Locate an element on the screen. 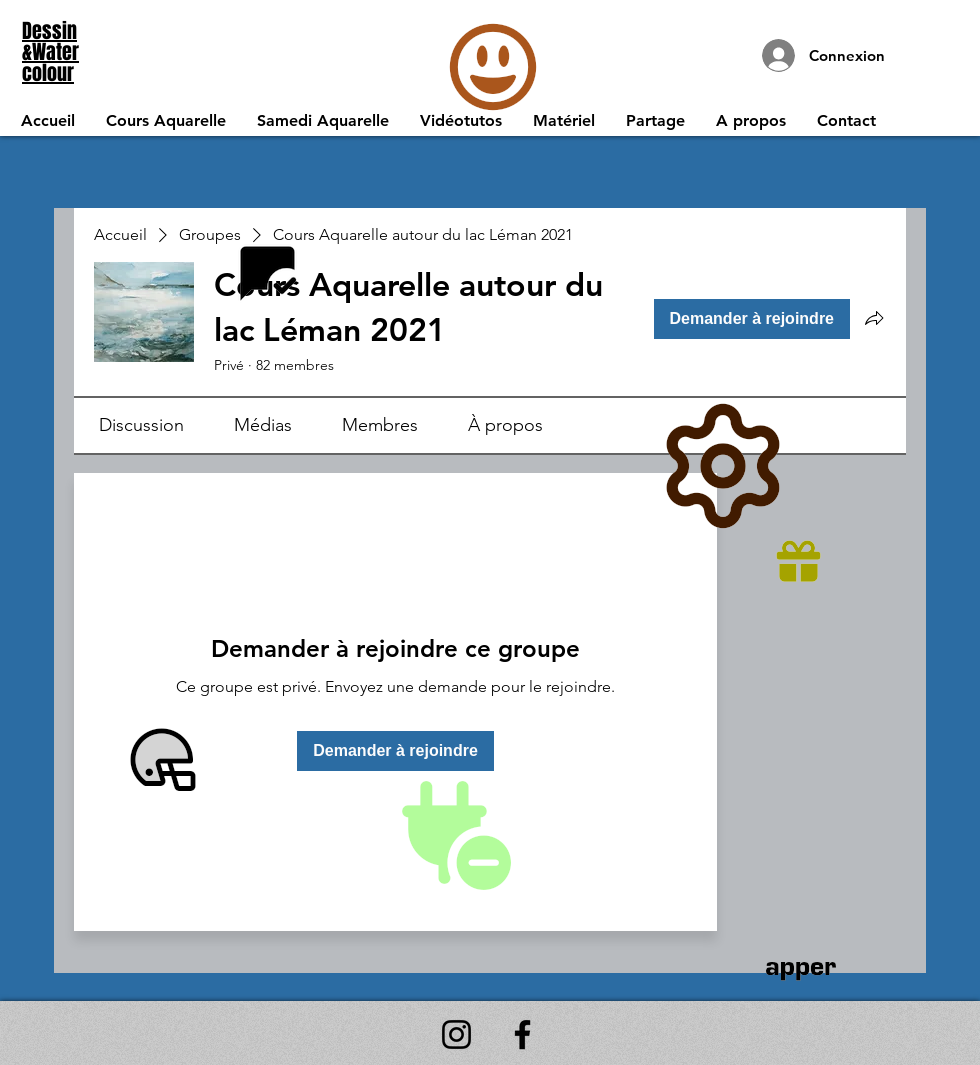  view or redeem a gift is located at coordinates (798, 562).